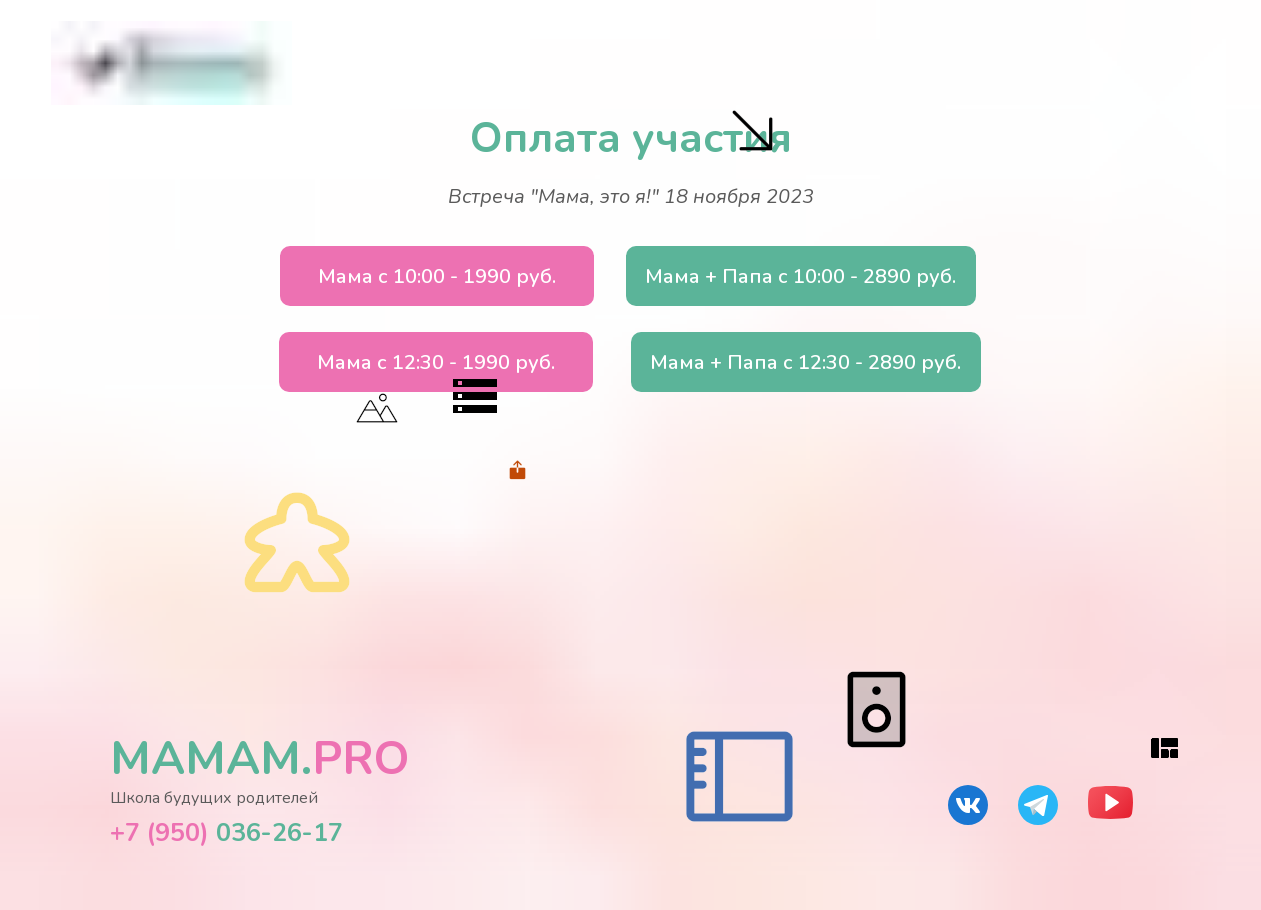 This screenshot has height=910, width=1261. I want to click on switch to quilt or mosaic view layout, so click(1164, 749).